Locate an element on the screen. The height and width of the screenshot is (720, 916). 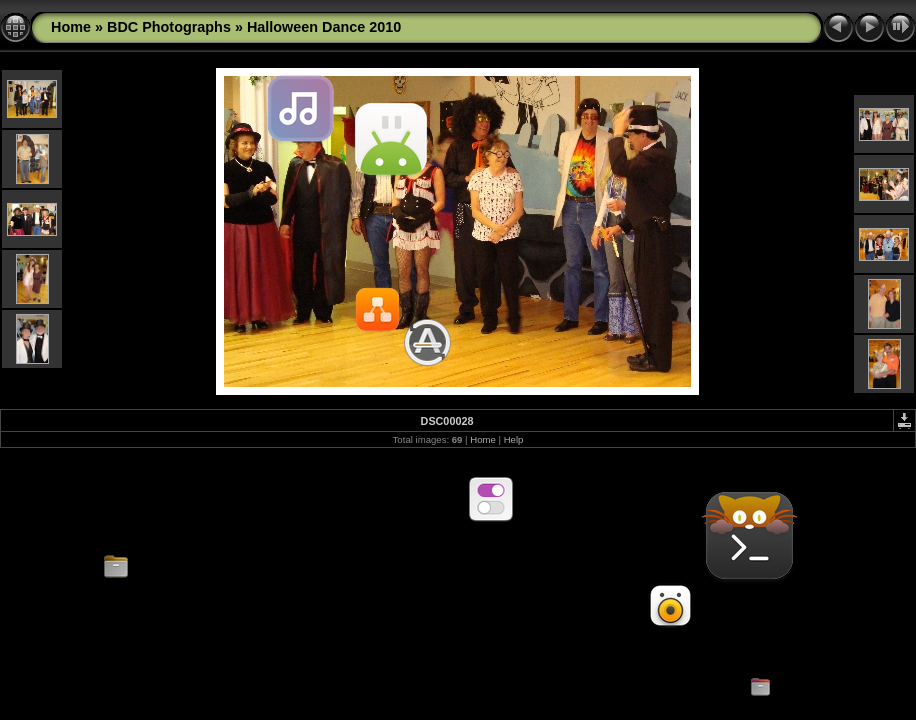
open android file transfer app is located at coordinates (391, 139).